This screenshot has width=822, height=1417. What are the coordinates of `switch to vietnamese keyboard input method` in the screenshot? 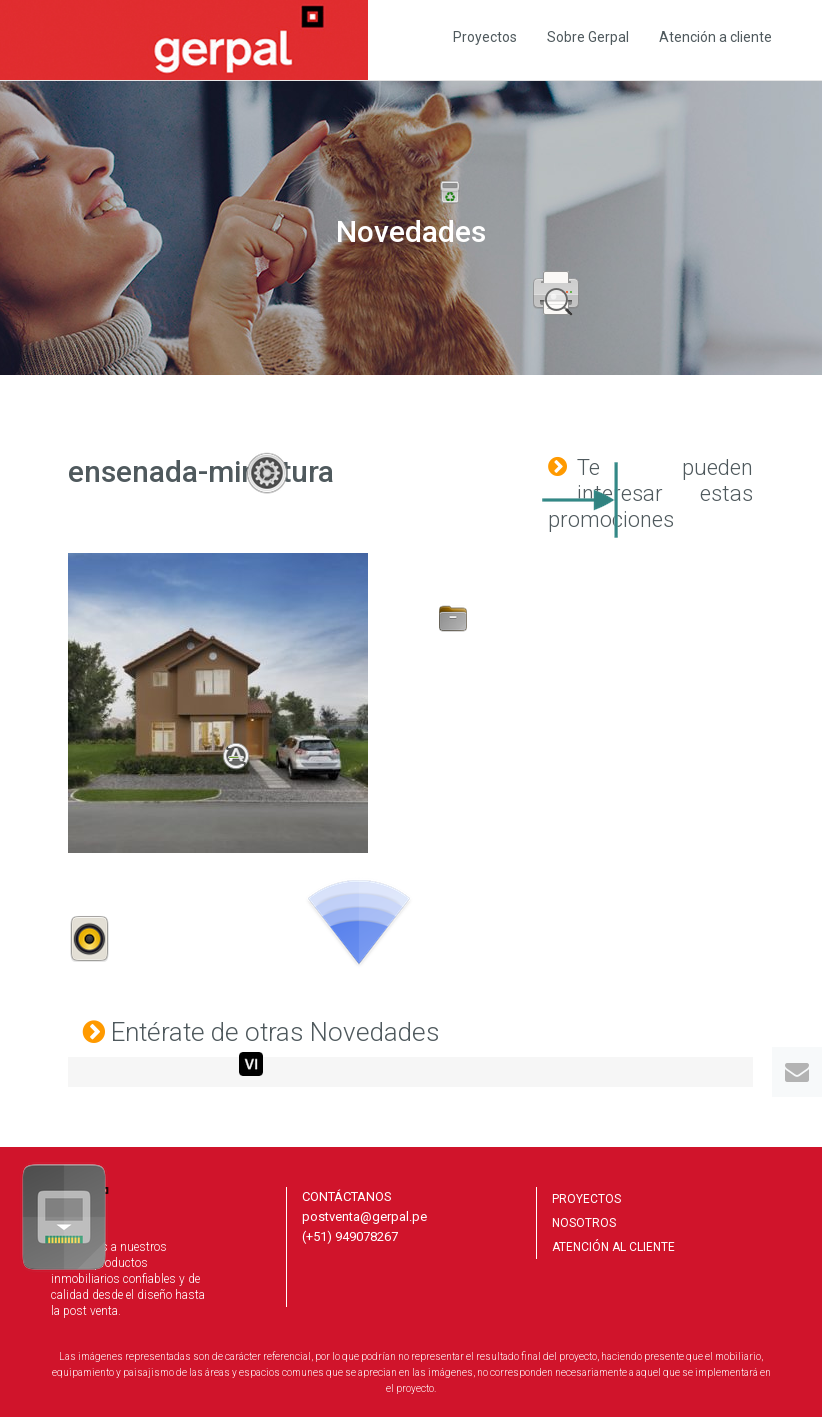 It's located at (251, 1064).